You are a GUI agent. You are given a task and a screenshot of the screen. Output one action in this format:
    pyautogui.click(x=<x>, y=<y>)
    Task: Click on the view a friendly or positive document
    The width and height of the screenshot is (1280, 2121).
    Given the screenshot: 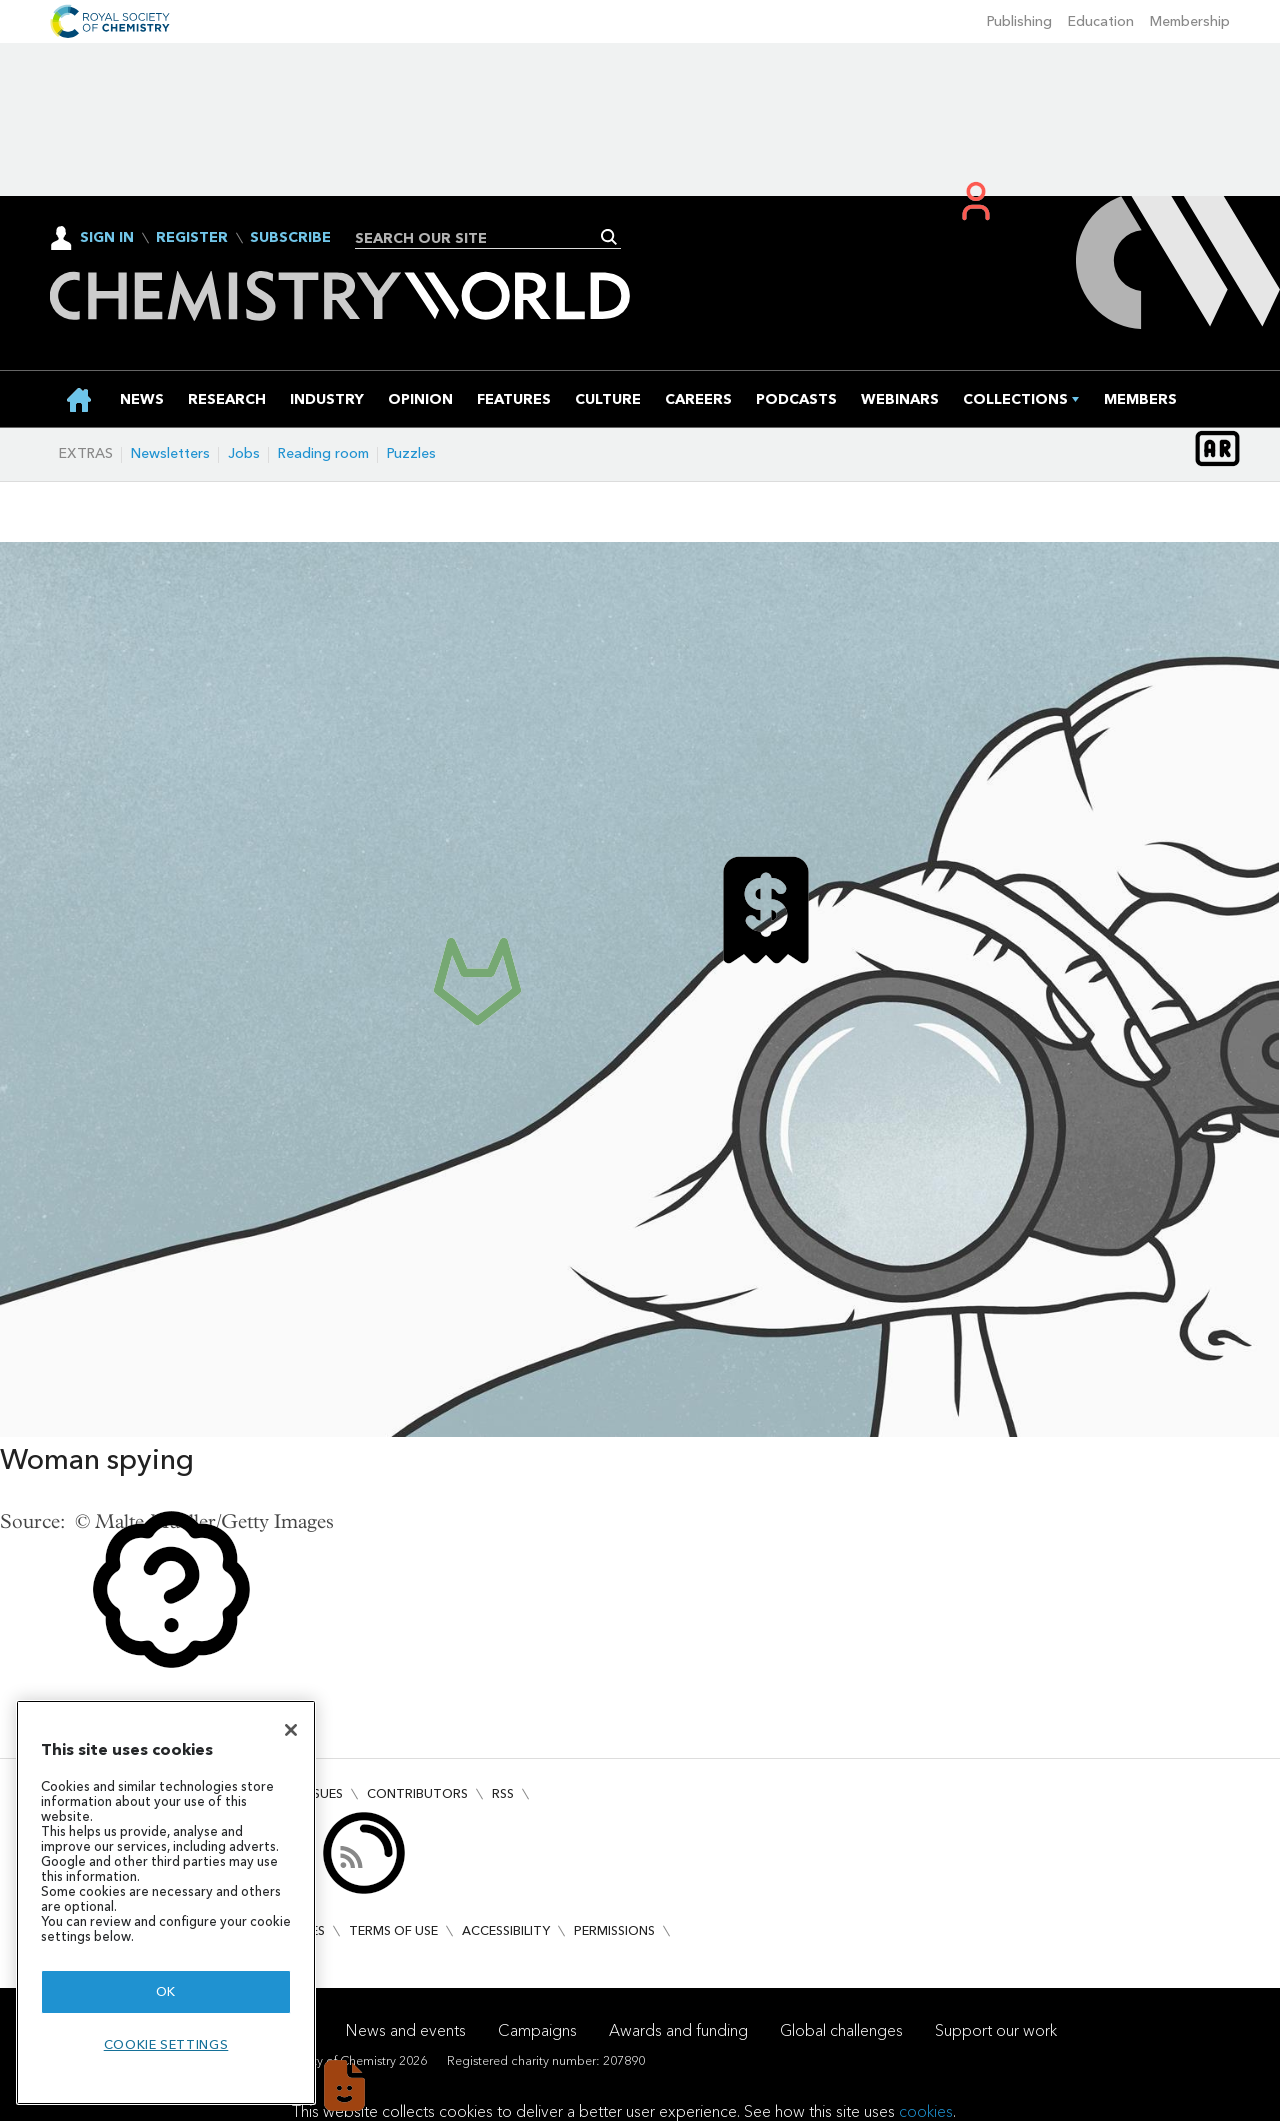 What is the action you would take?
    pyautogui.click(x=344, y=2085)
    